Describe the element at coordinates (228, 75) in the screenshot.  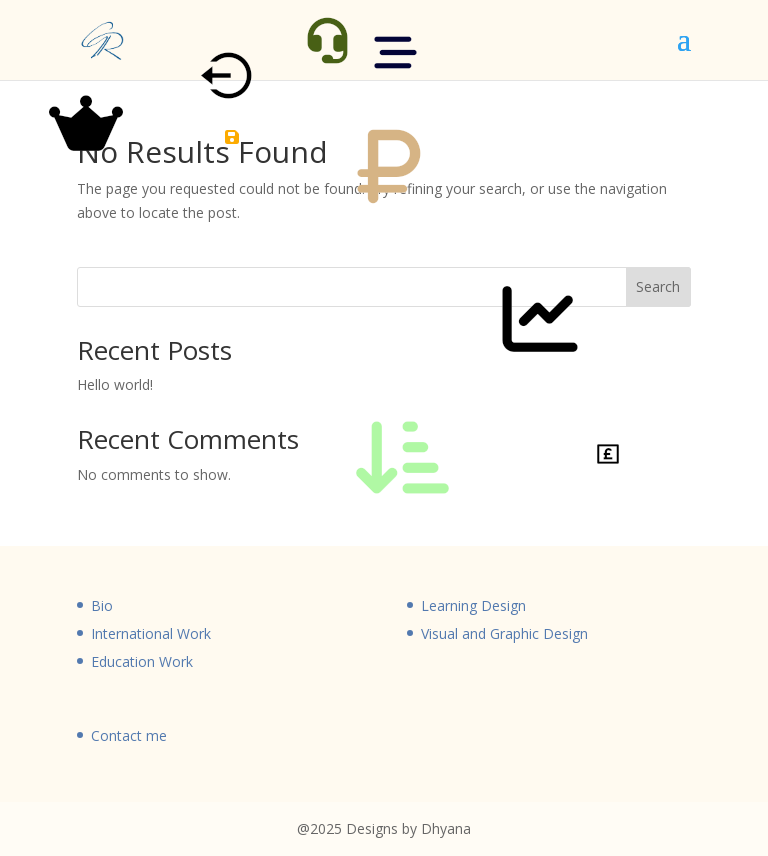
I see `log out of your account` at that location.